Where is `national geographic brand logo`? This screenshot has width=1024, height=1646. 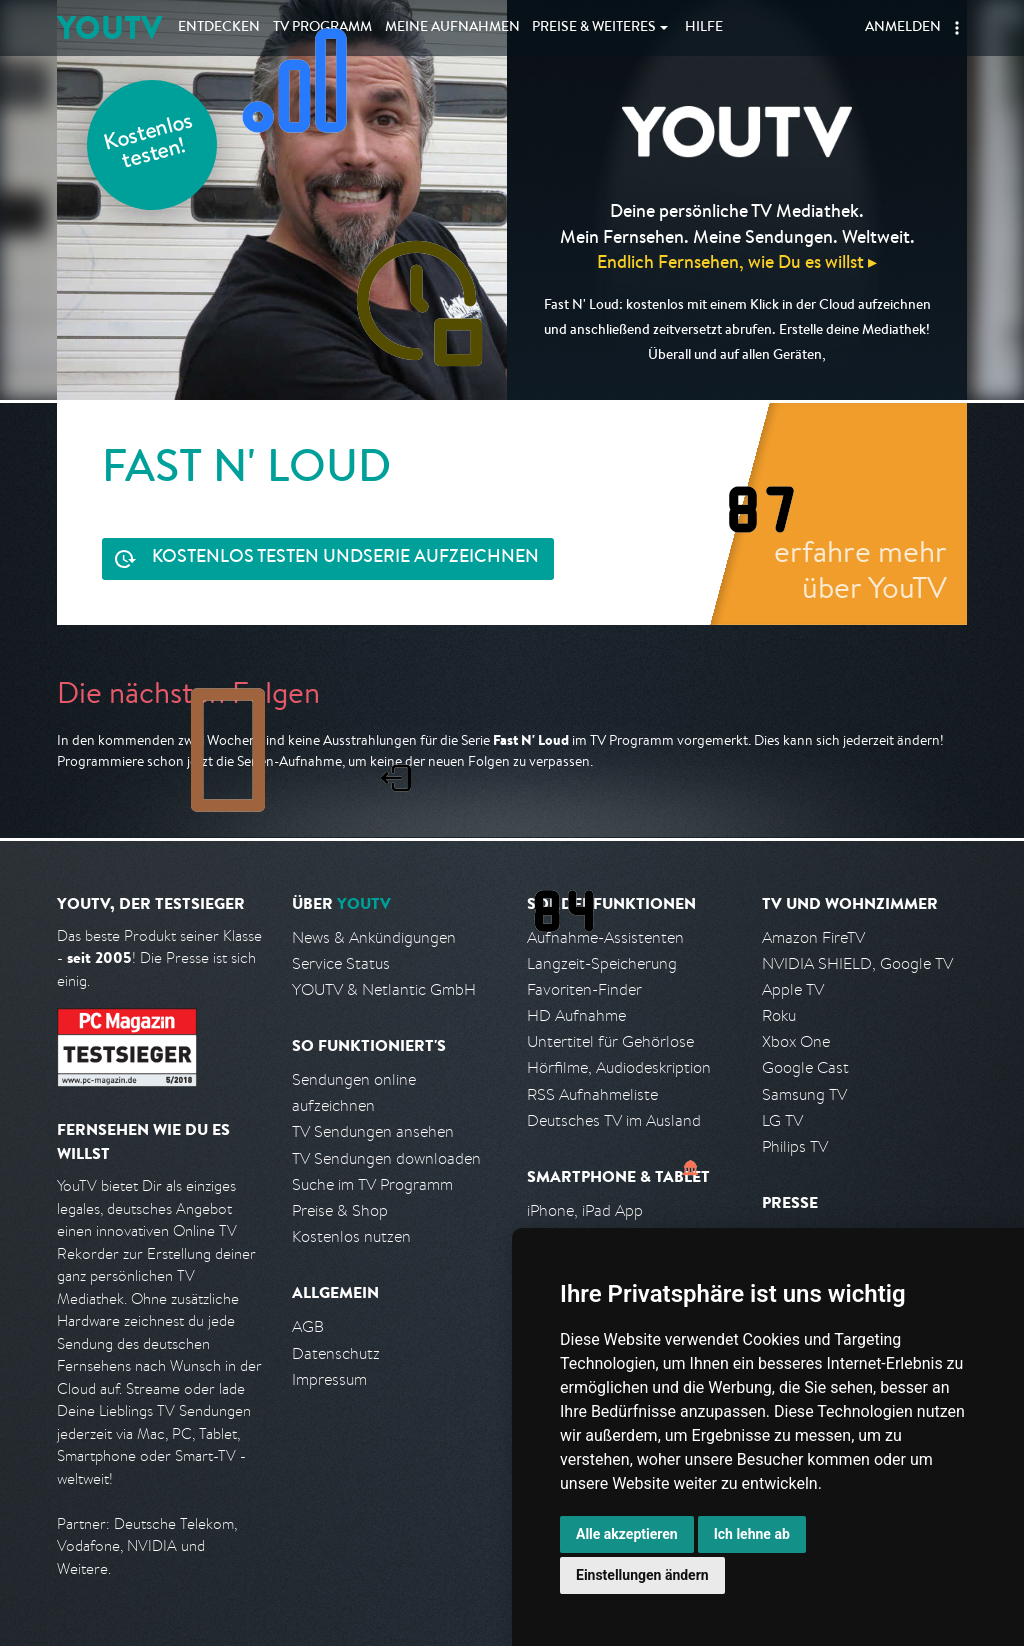
national geographic brand logo is located at coordinates (228, 750).